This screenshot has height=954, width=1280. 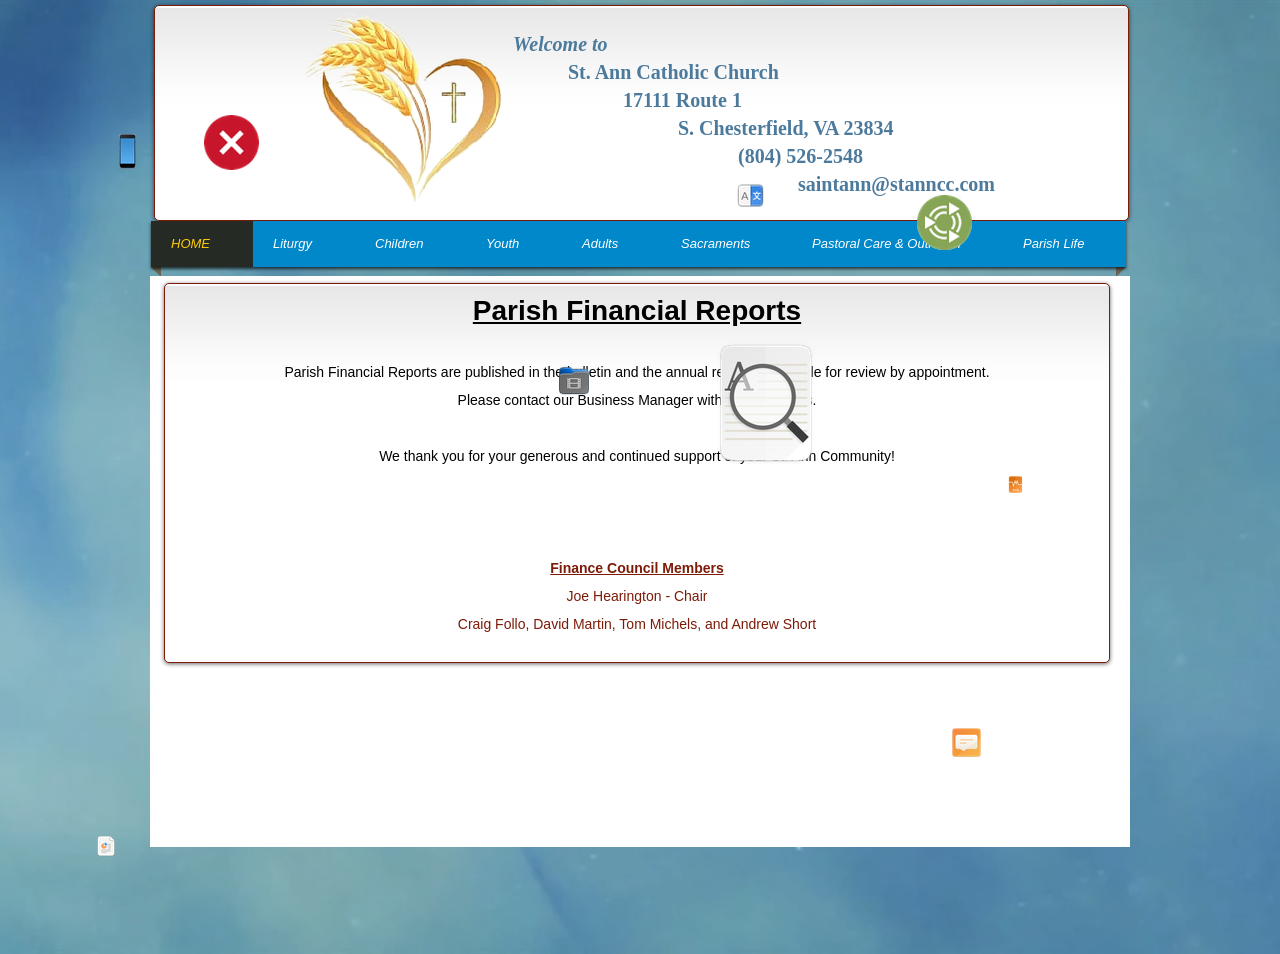 I want to click on open your videos folder, so click(x=574, y=380).